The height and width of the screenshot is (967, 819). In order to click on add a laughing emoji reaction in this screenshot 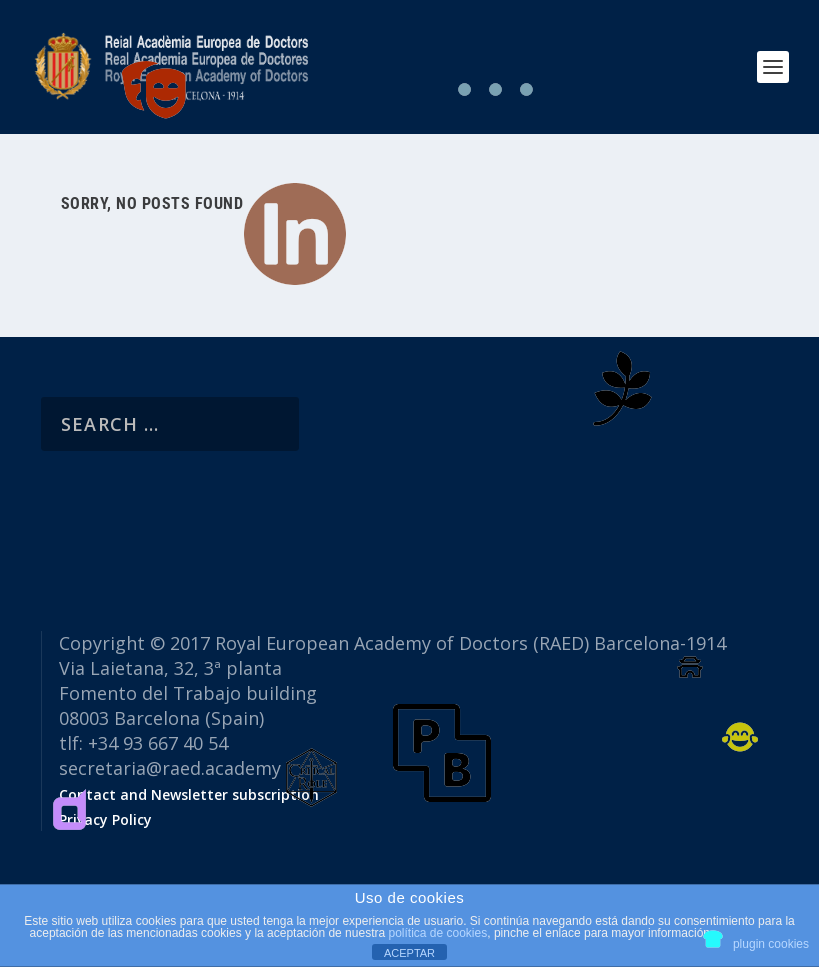, I will do `click(740, 737)`.